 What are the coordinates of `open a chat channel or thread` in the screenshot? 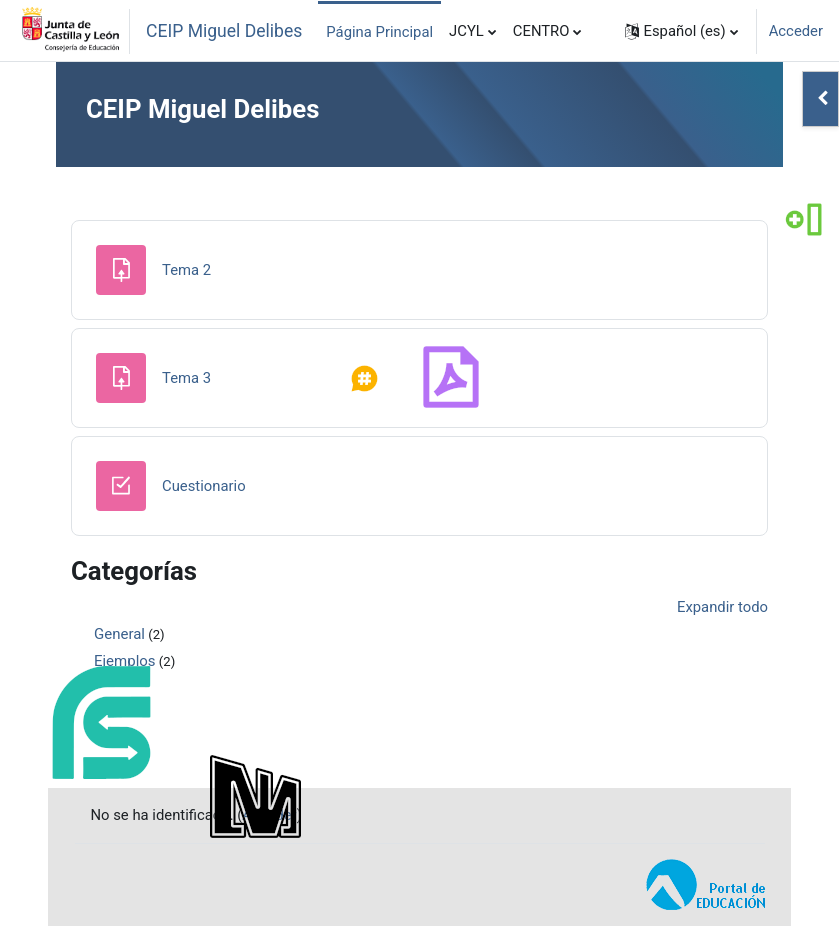 It's located at (364, 378).